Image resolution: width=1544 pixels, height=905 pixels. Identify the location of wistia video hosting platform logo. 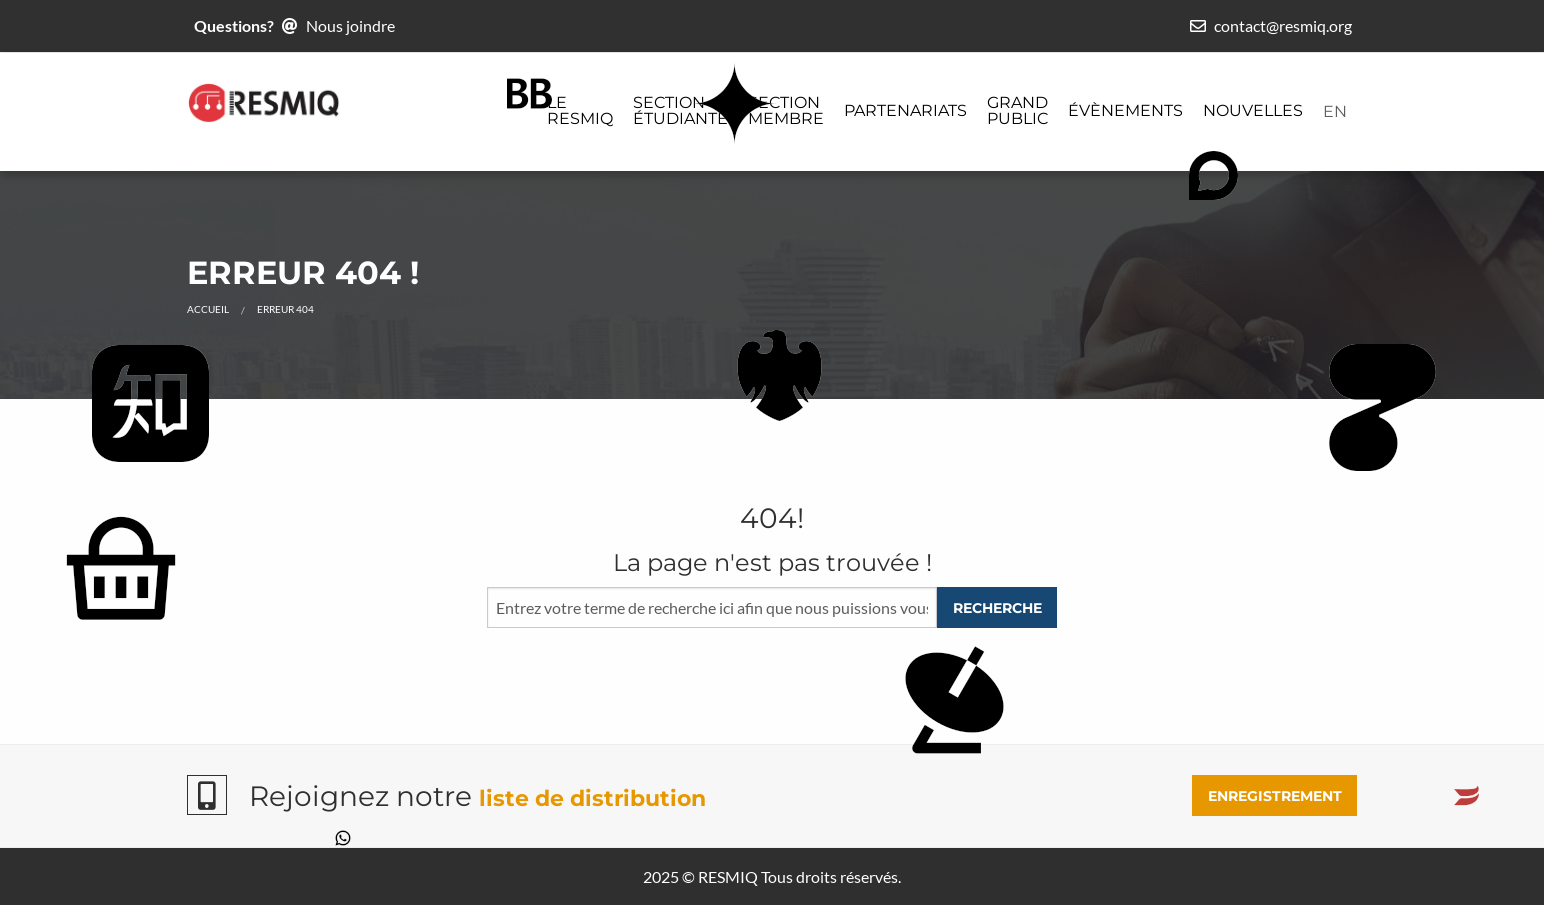
(1466, 795).